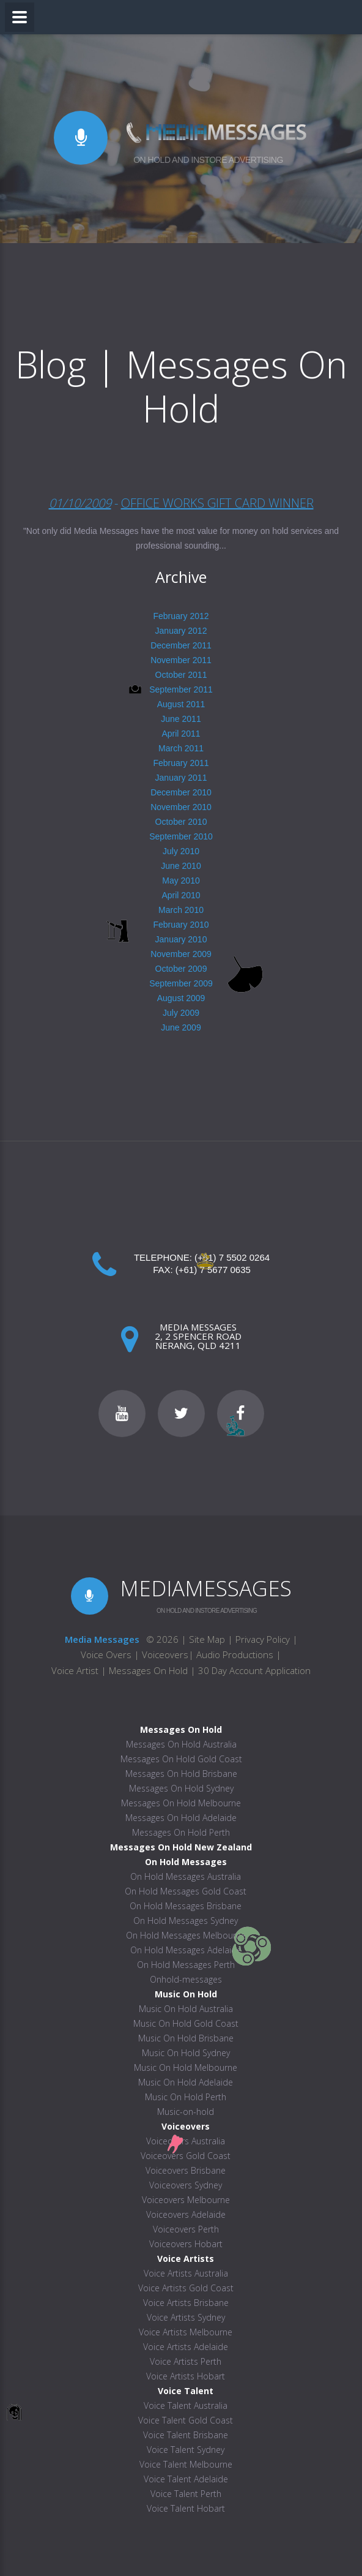  Describe the element at coordinates (135, 689) in the screenshot. I see `ancient egyptian symbol representing the horizon or sunrise` at that location.